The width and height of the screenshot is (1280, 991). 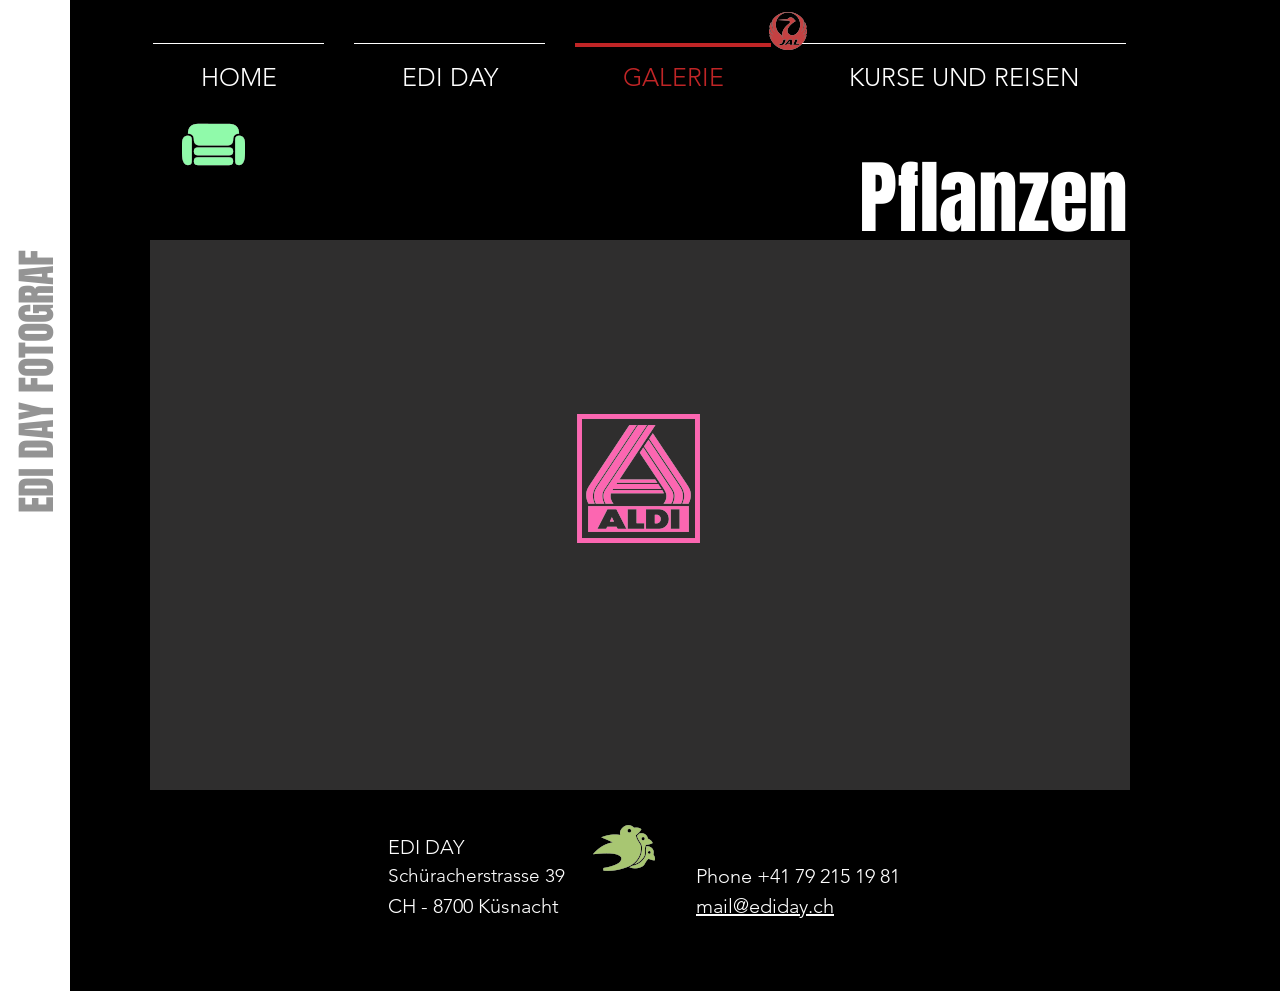 What do you see at coordinates (638, 478) in the screenshot?
I see `aldi nord company logo` at bounding box center [638, 478].